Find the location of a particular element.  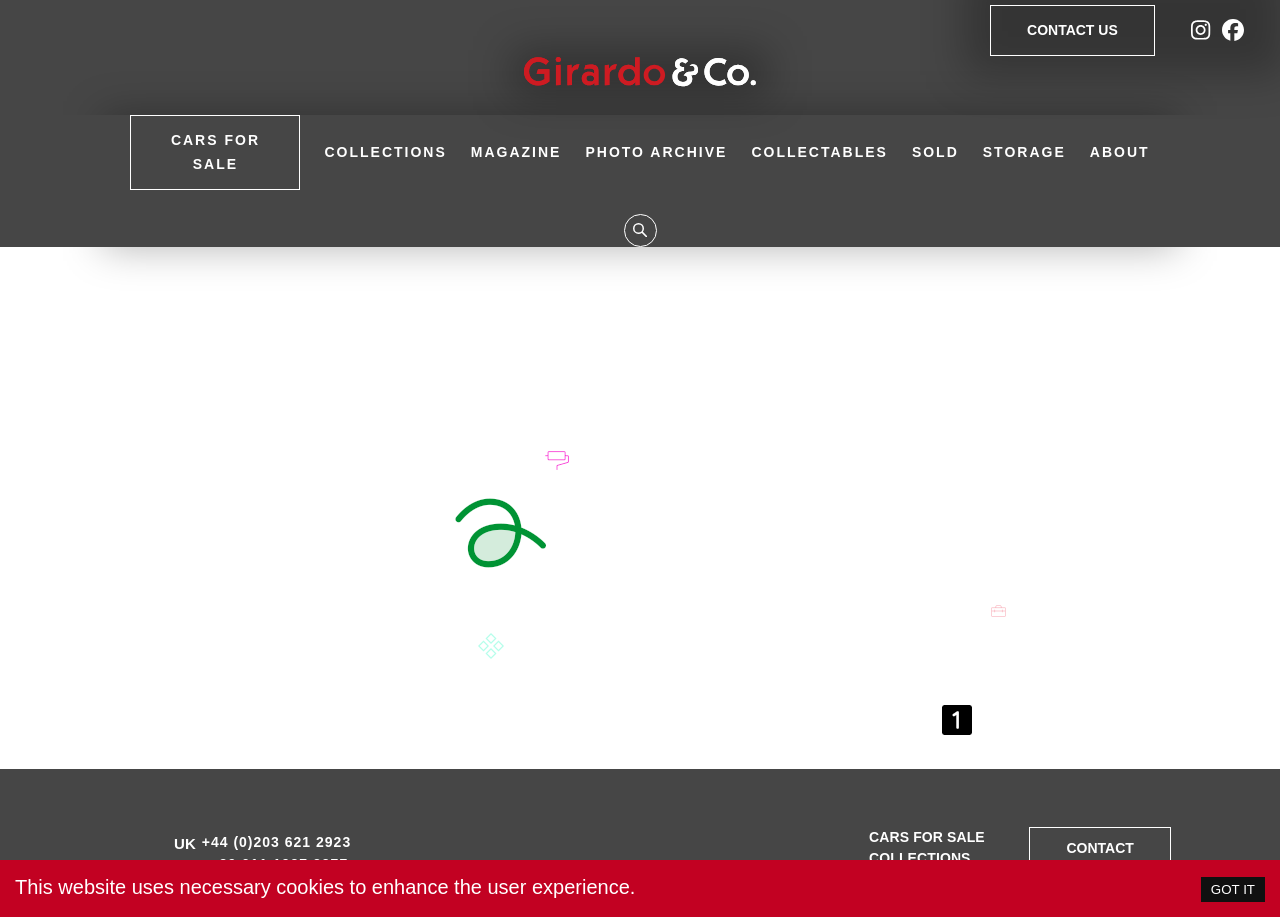

access quick actions or app grid is located at coordinates (491, 646).